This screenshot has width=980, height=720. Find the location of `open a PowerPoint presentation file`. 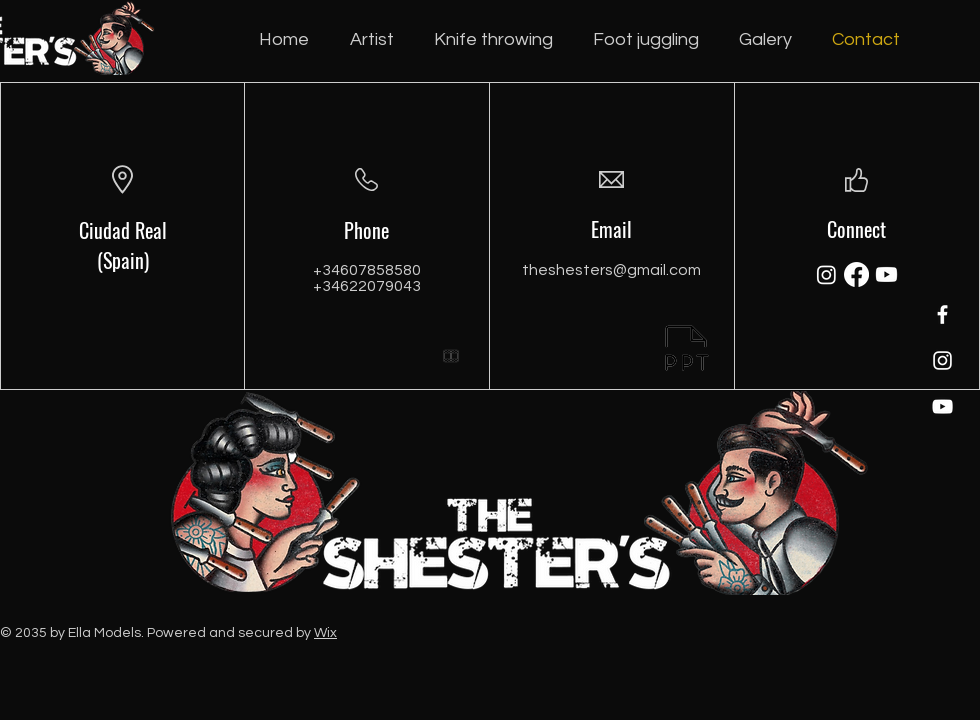

open a PowerPoint presentation file is located at coordinates (686, 350).